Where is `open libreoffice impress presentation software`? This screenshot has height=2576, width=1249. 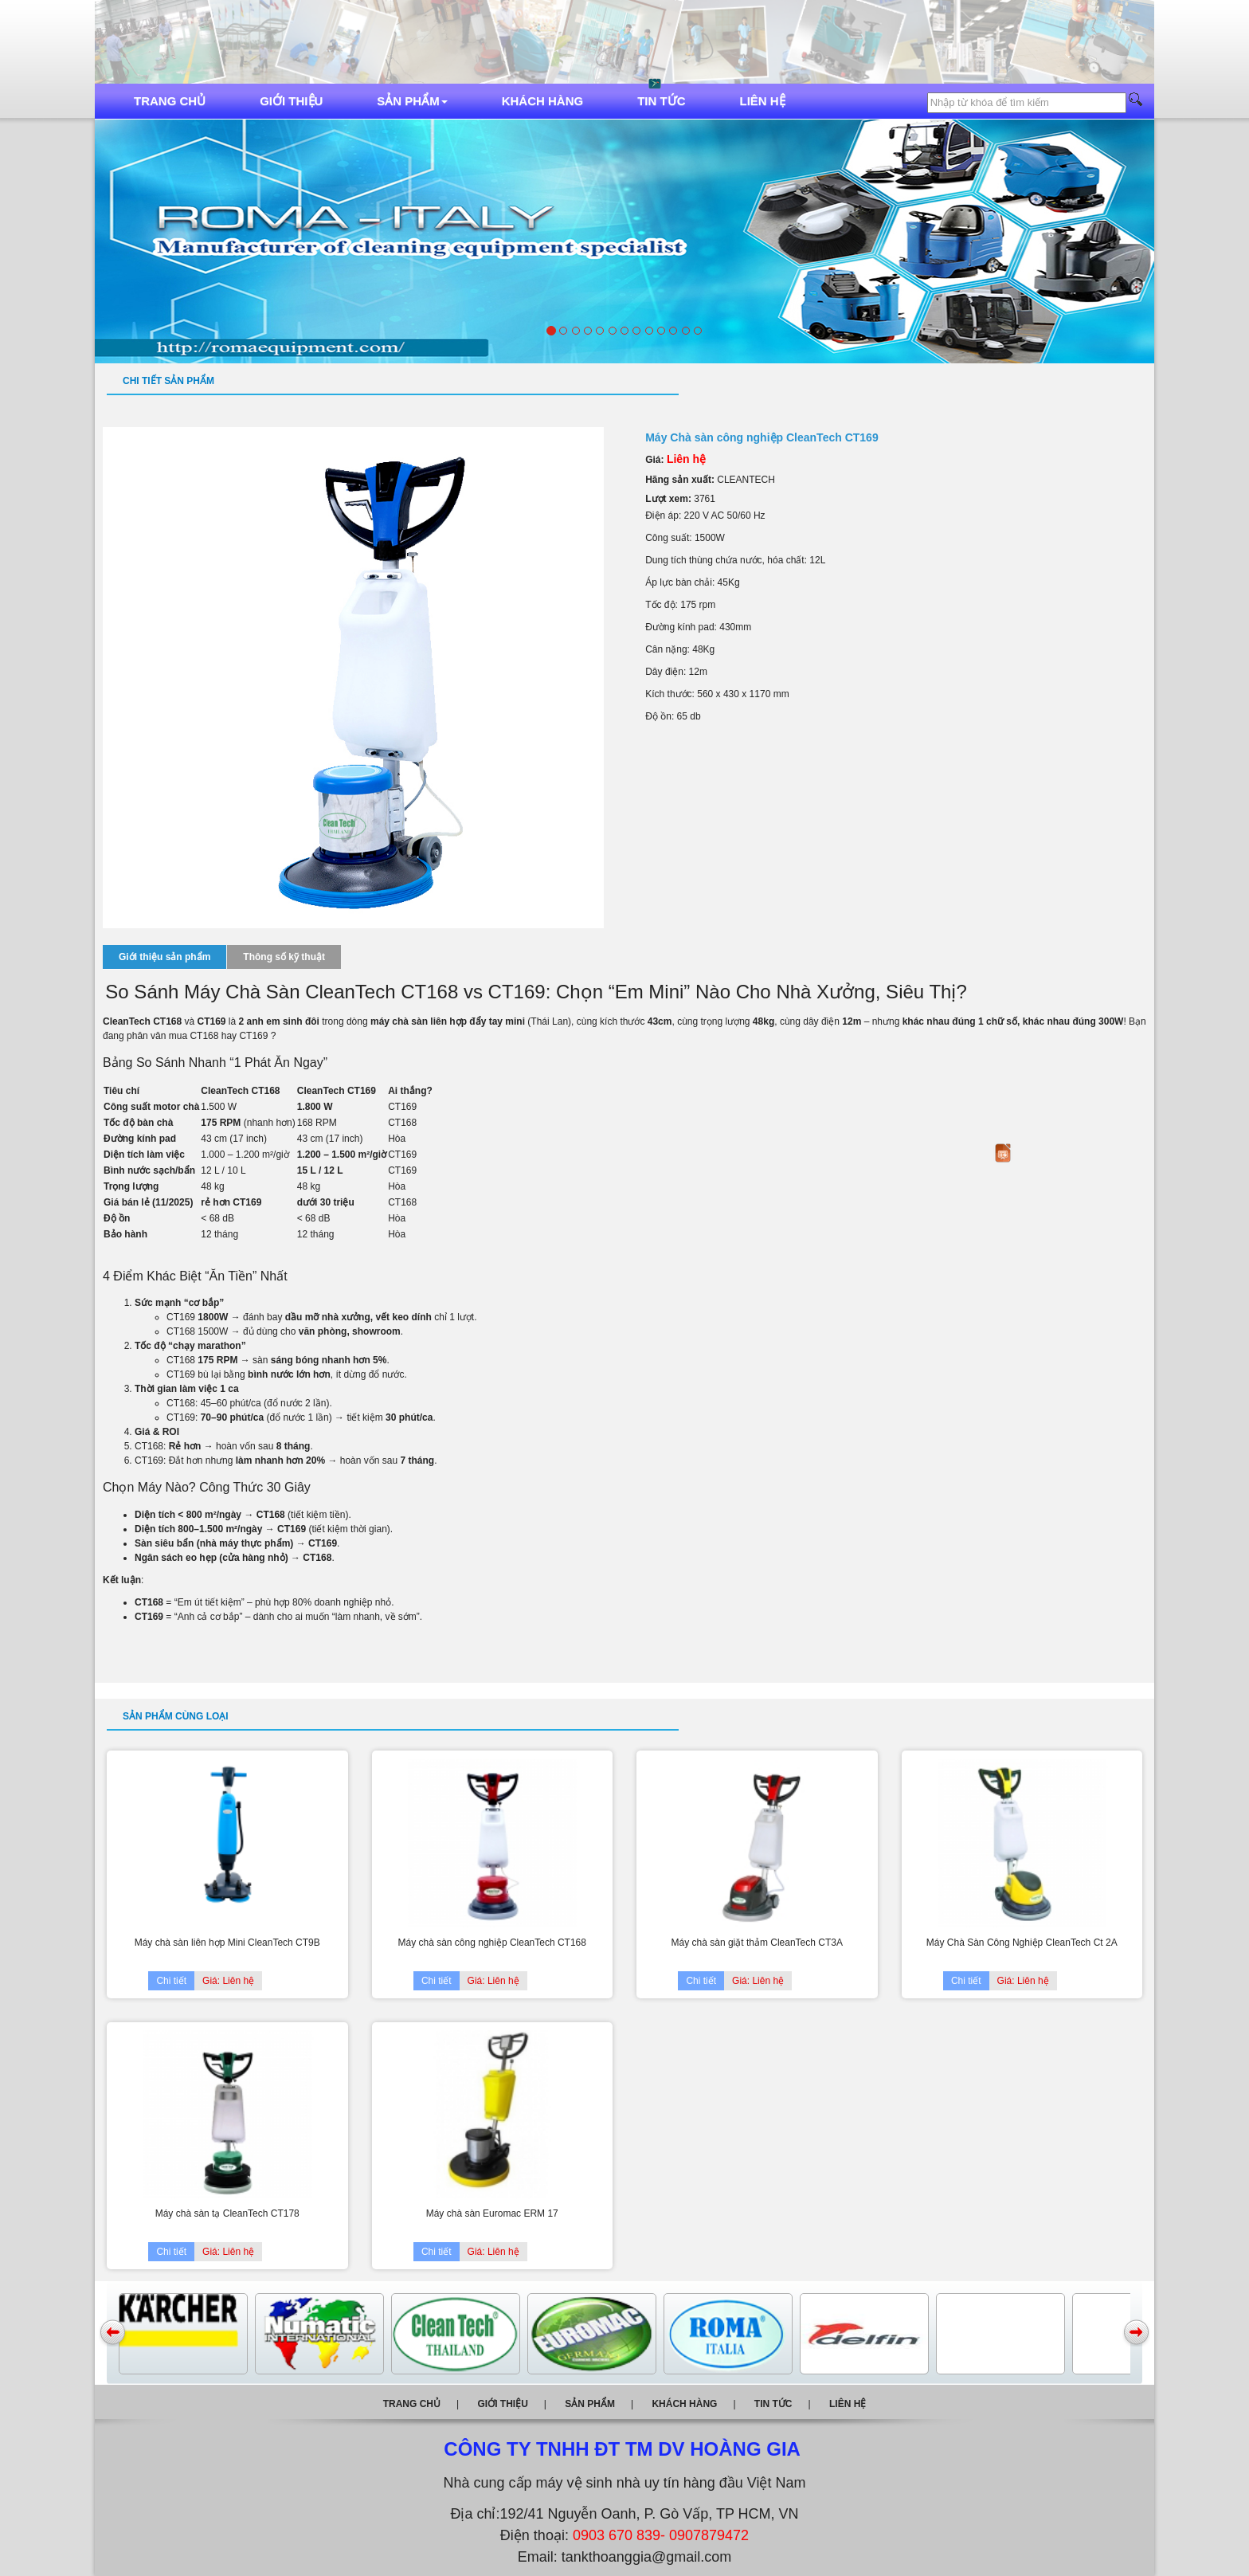
open libreoffice impress presentation software is located at coordinates (1003, 1153).